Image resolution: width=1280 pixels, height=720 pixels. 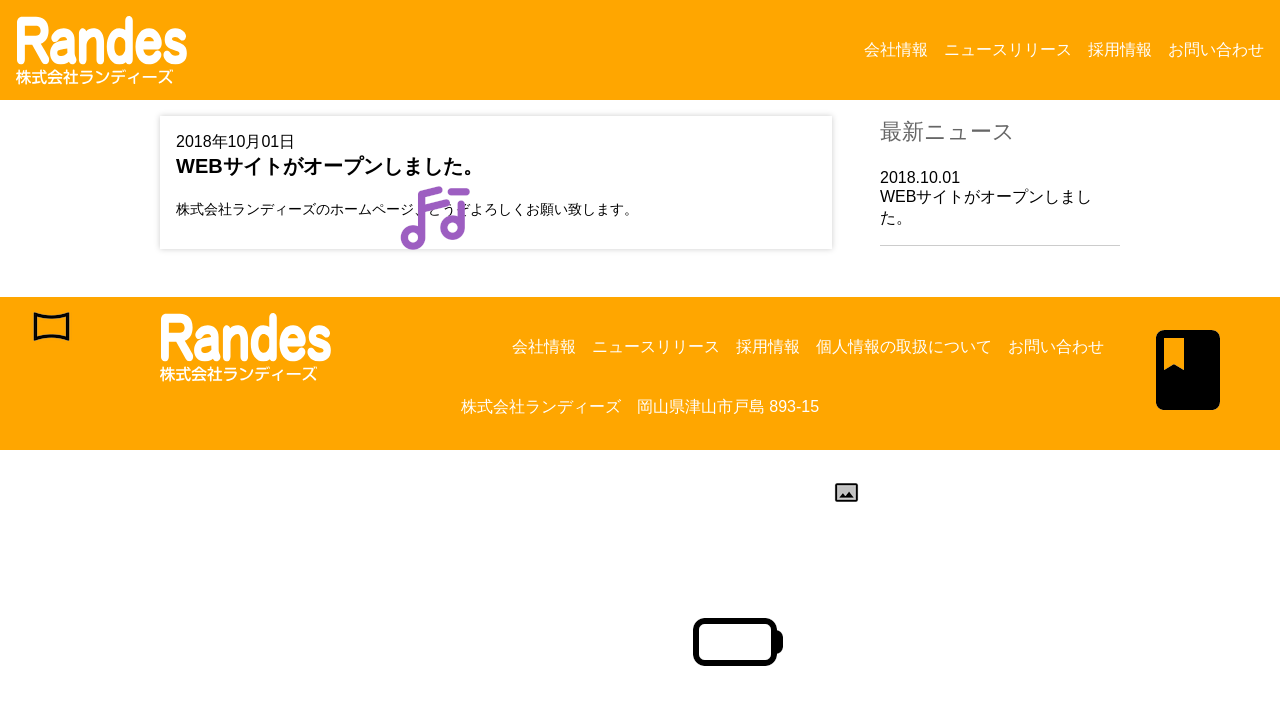 What do you see at coordinates (51, 326) in the screenshot?
I see `switch to horizontal panorama mode` at bounding box center [51, 326].